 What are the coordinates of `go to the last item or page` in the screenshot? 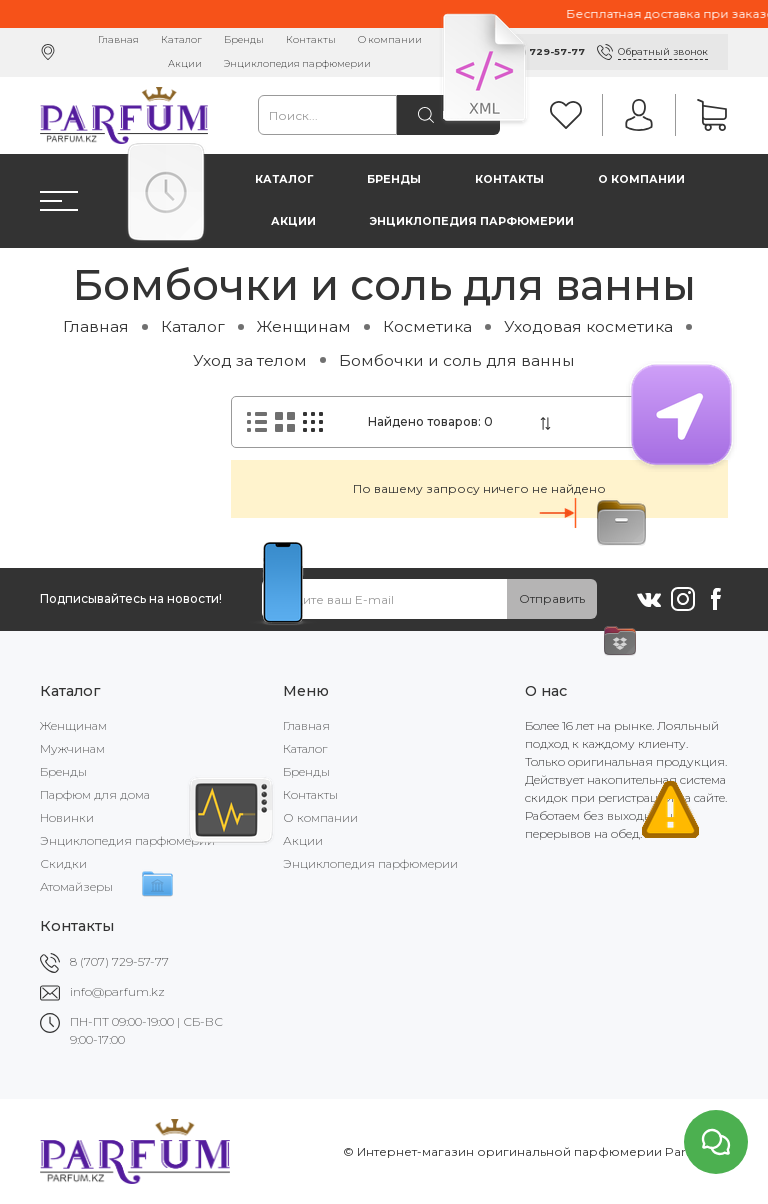 It's located at (558, 513).